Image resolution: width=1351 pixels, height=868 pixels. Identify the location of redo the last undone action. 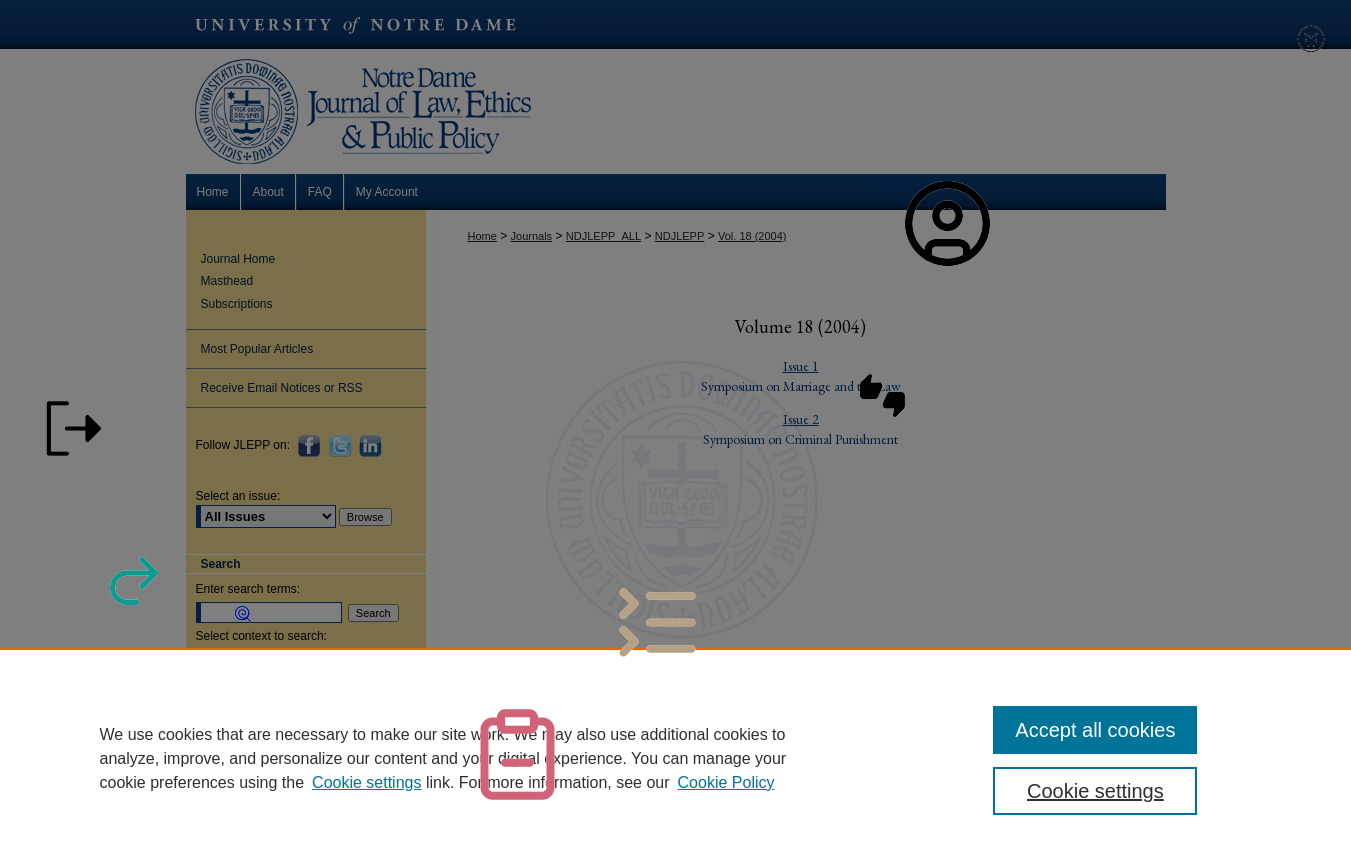
(134, 581).